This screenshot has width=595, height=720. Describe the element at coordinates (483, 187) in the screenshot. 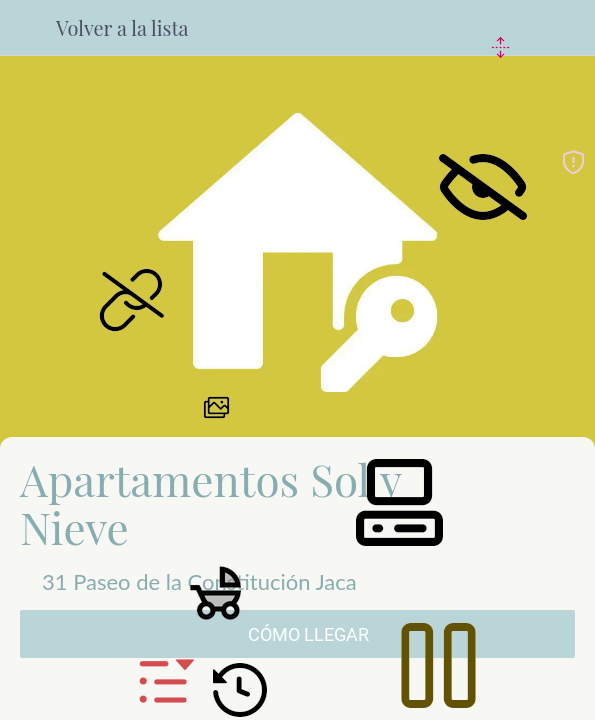

I see `hide content from view` at that location.